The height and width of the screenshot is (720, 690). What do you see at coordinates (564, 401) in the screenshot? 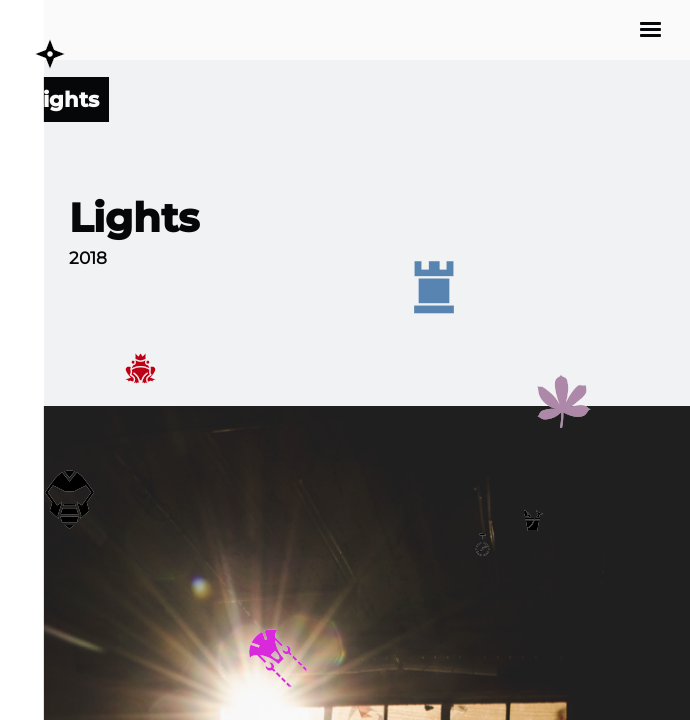
I see `nature or plant category indicator` at bounding box center [564, 401].